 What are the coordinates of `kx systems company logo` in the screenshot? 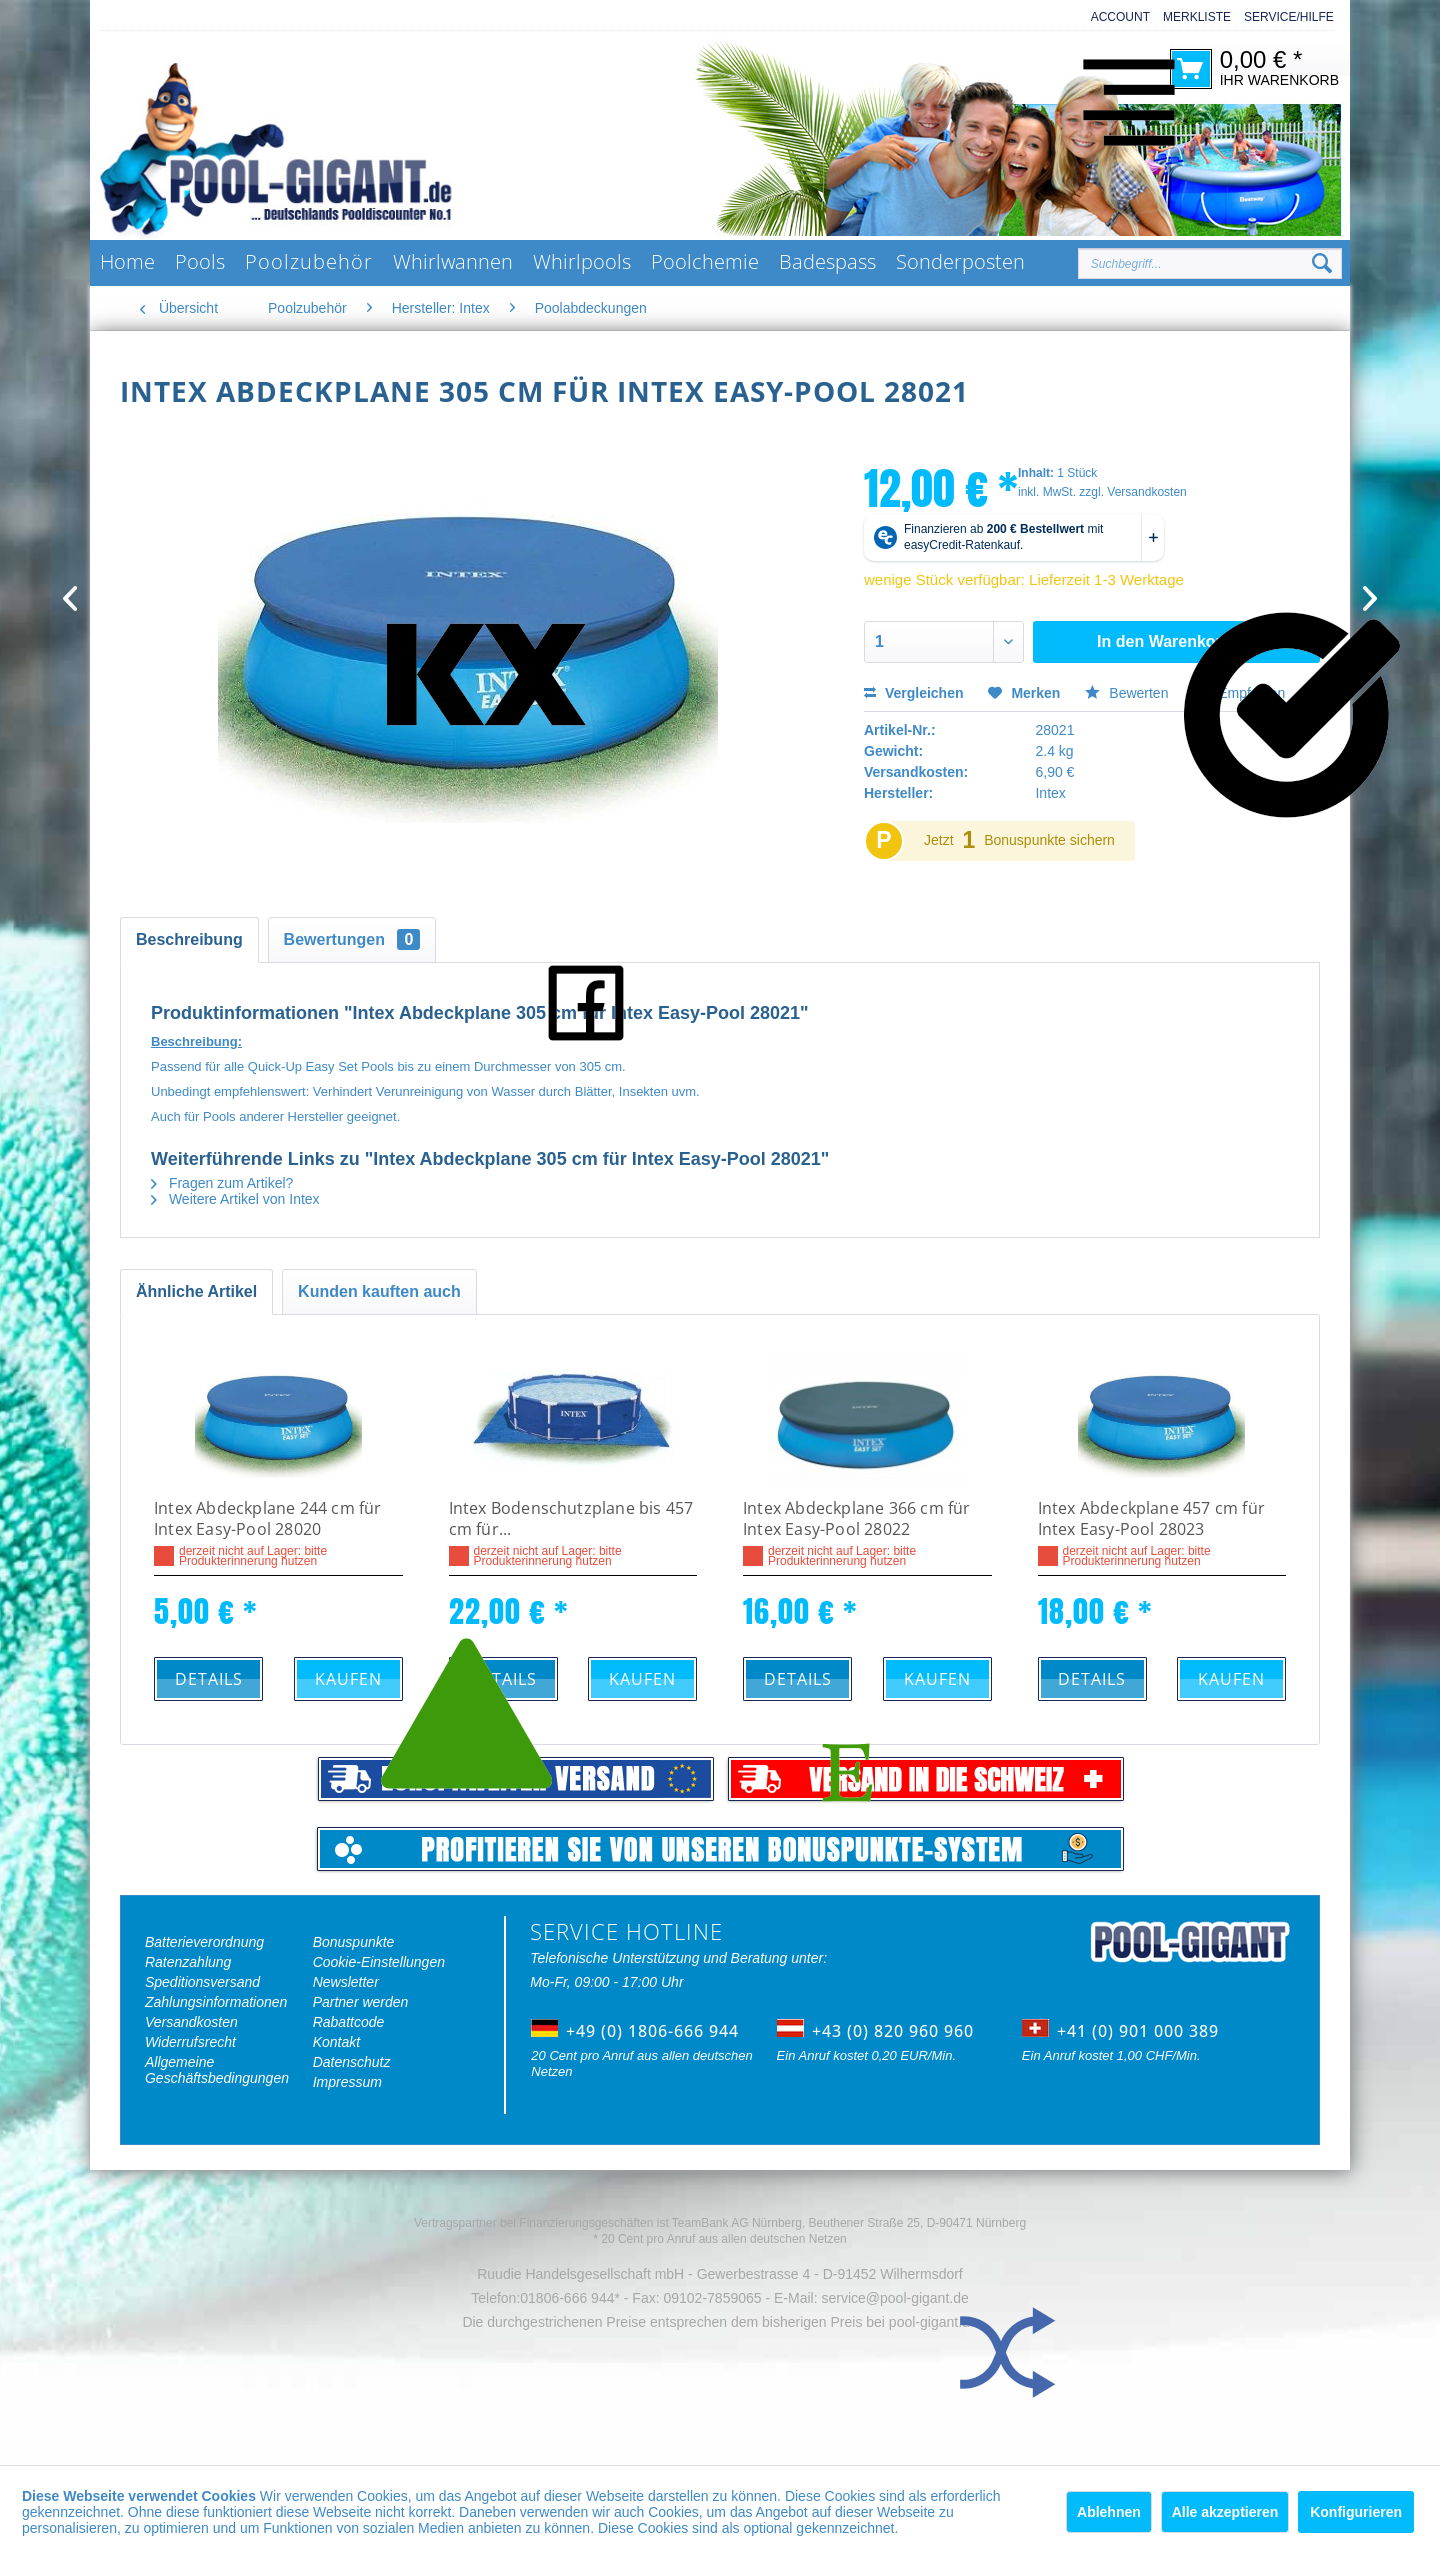 It's located at (486, 674).